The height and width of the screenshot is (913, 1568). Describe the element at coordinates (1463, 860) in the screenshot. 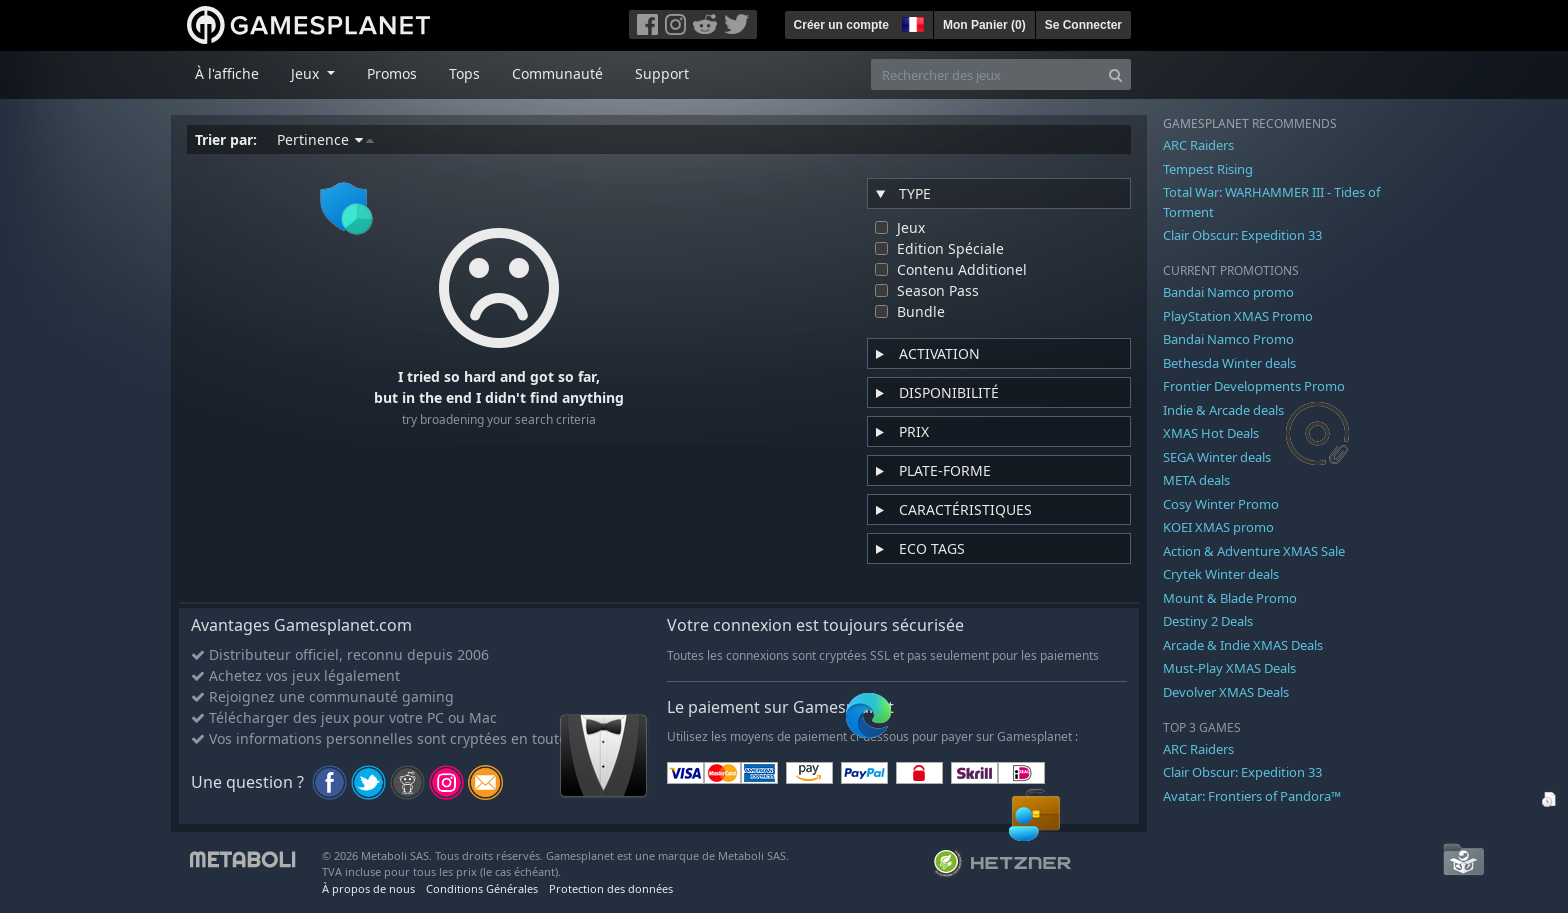

I see `open portableapps folder` at that location.